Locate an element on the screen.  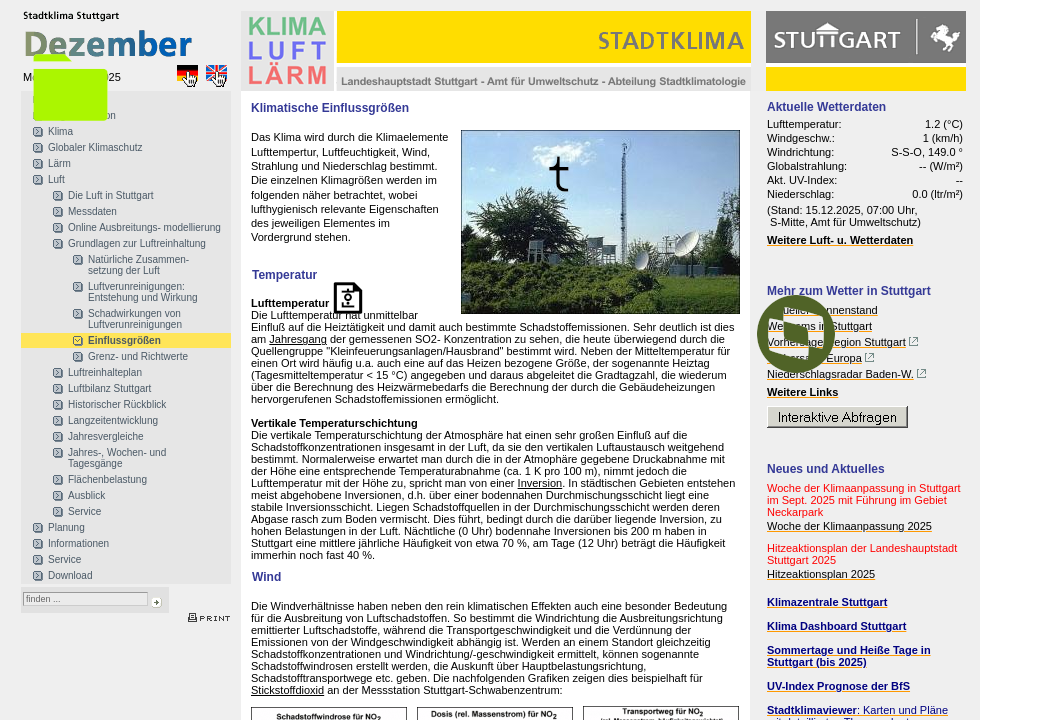
open folder to view files is located at coordinates (70, 87).